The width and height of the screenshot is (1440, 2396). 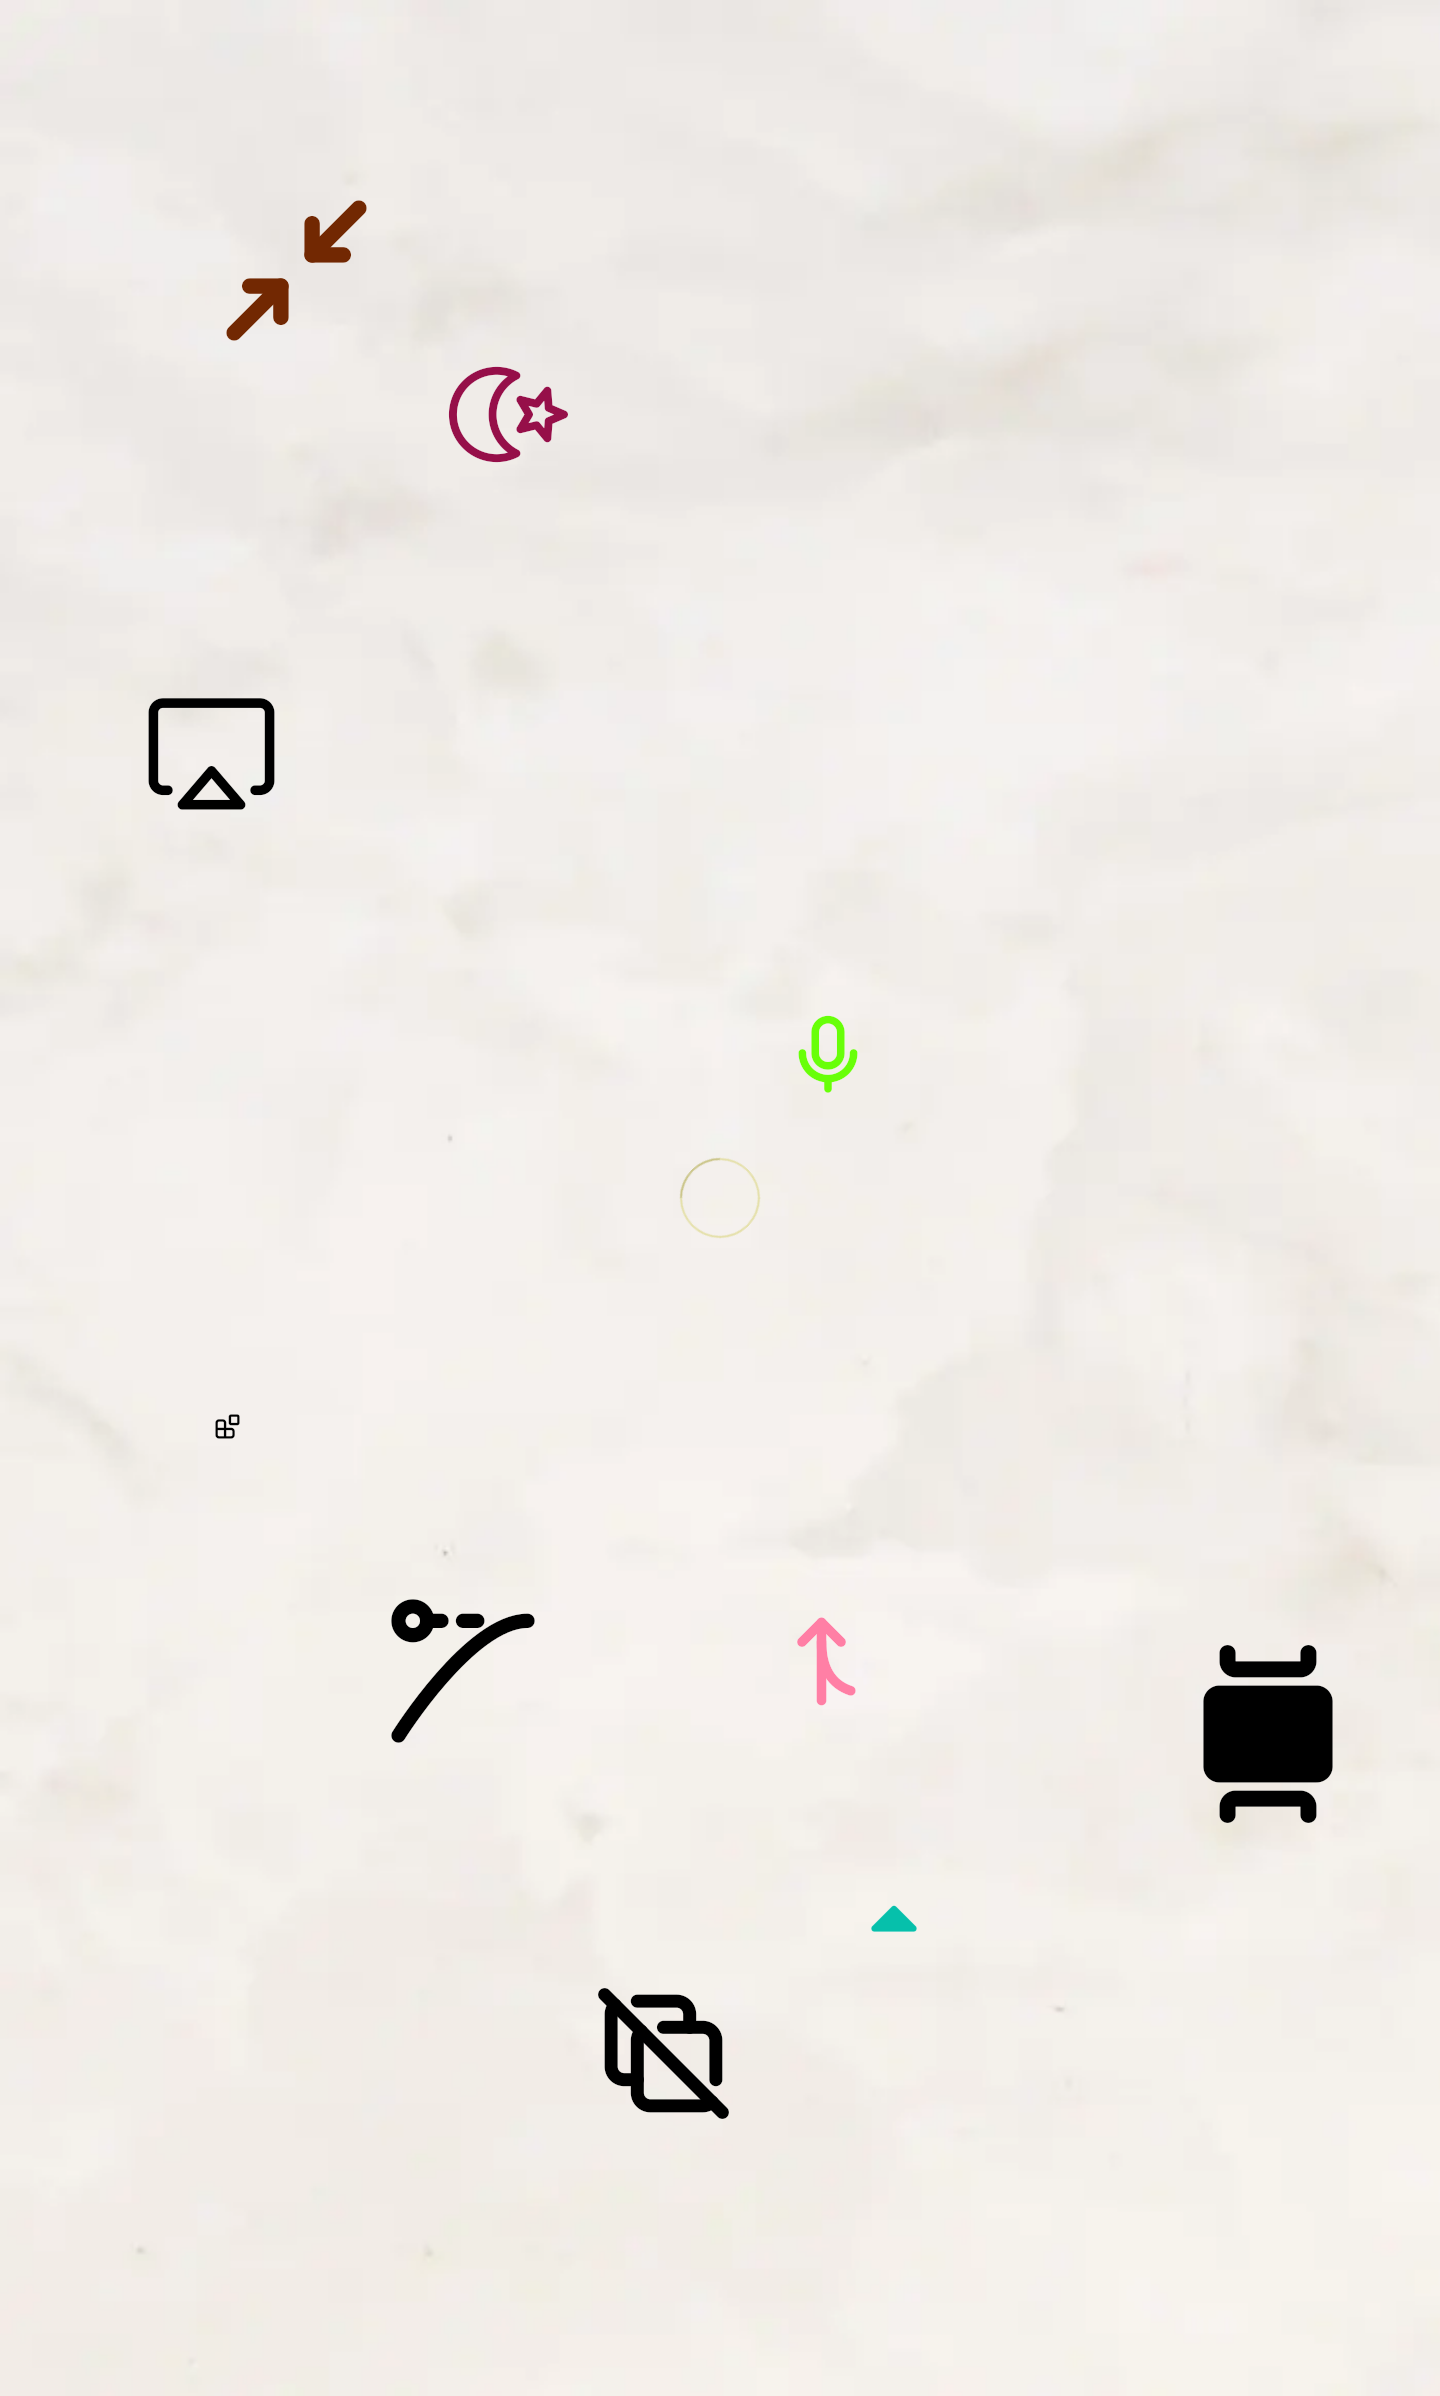 I want to click on adjust animation easing curve control point, so click(x=463, y=1671).